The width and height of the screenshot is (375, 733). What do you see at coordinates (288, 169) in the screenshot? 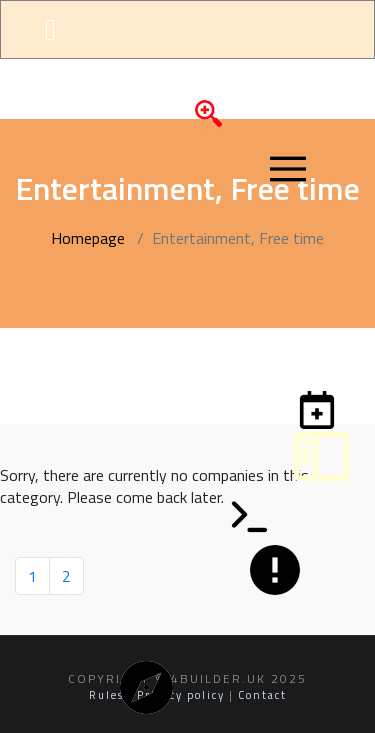
I see `open navigation menu` at bounding box center [288, 169].